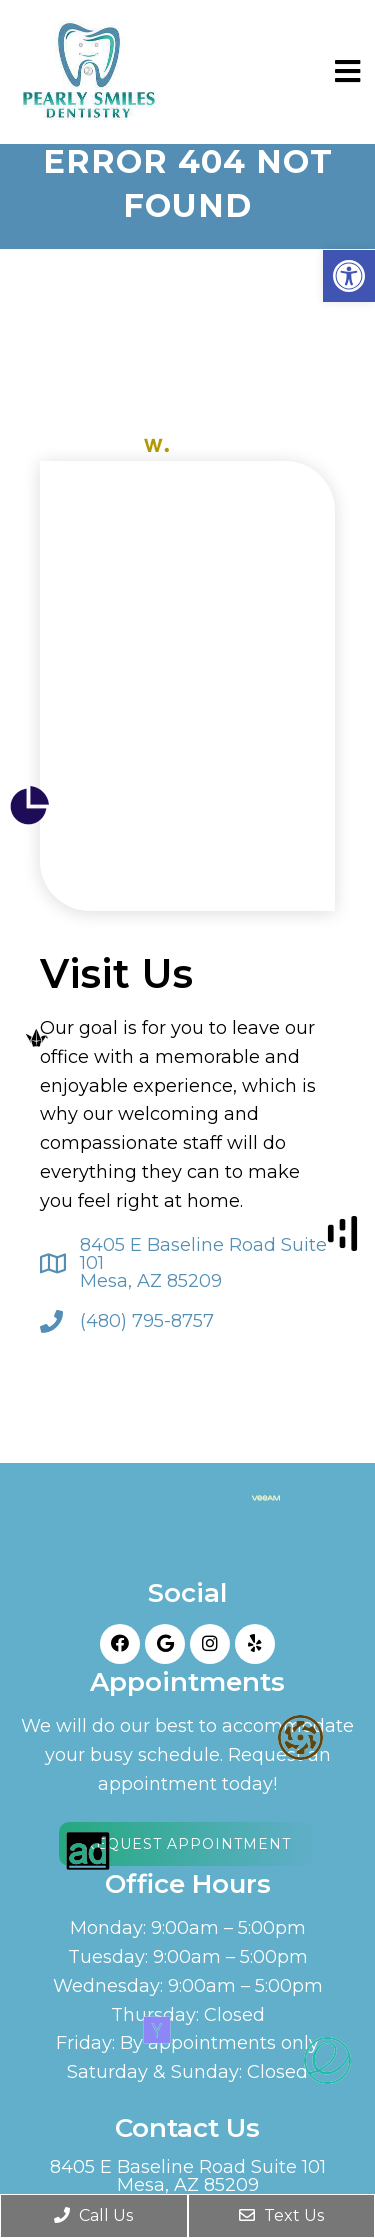 This screenshot has width=375, height=2238. What do you see at coordinates (37, 1038) in the screenshot?
I see `open padlet app` at bounding box center [37, 1038].